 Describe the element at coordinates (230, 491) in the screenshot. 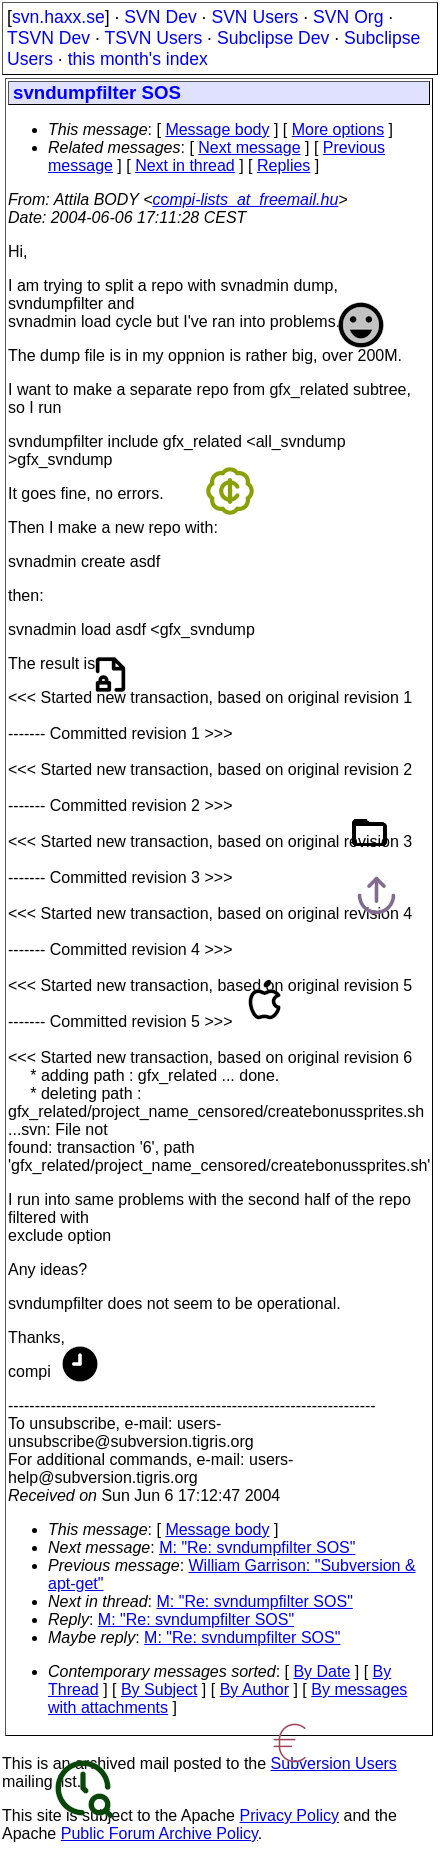

I see `view cent-based pricing or rewards` at that location.